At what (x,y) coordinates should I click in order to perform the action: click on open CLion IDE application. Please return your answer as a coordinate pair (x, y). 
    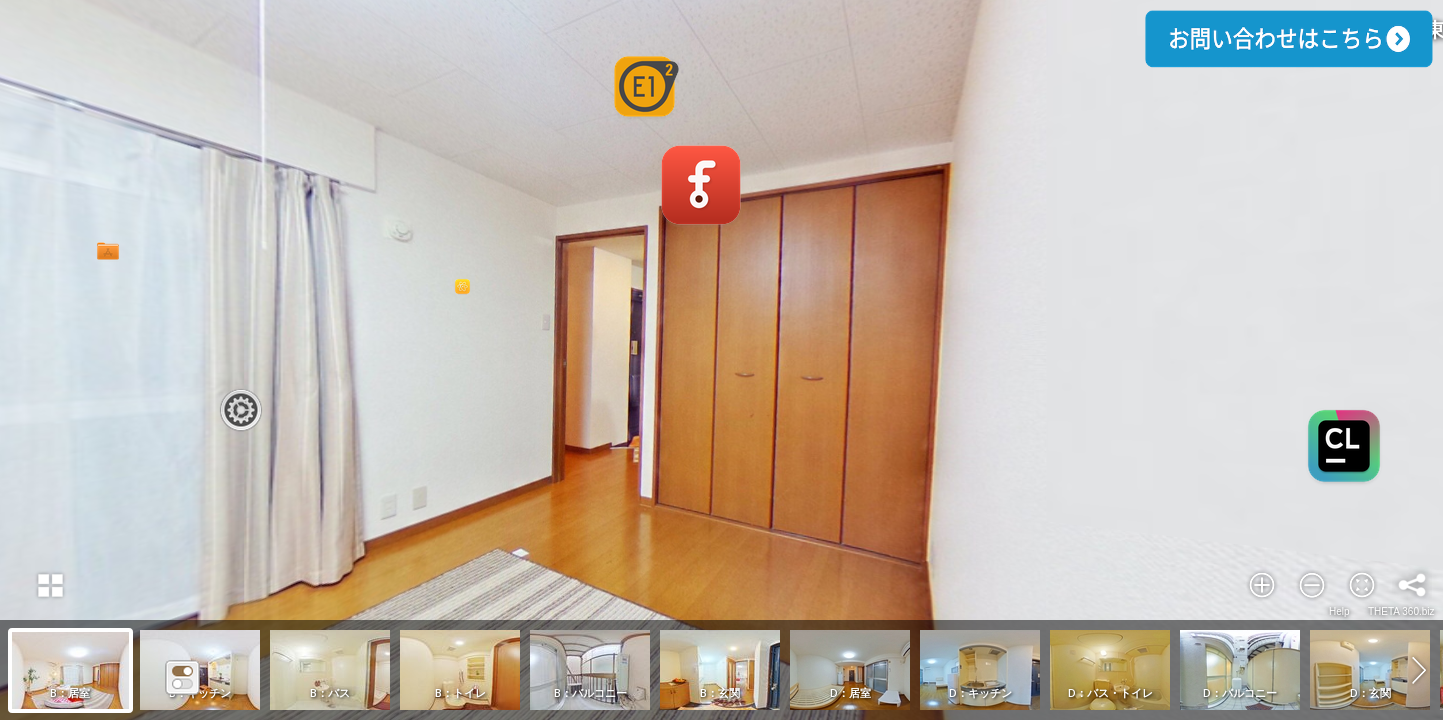
    Looking at the image, I should click on (1344, 446).